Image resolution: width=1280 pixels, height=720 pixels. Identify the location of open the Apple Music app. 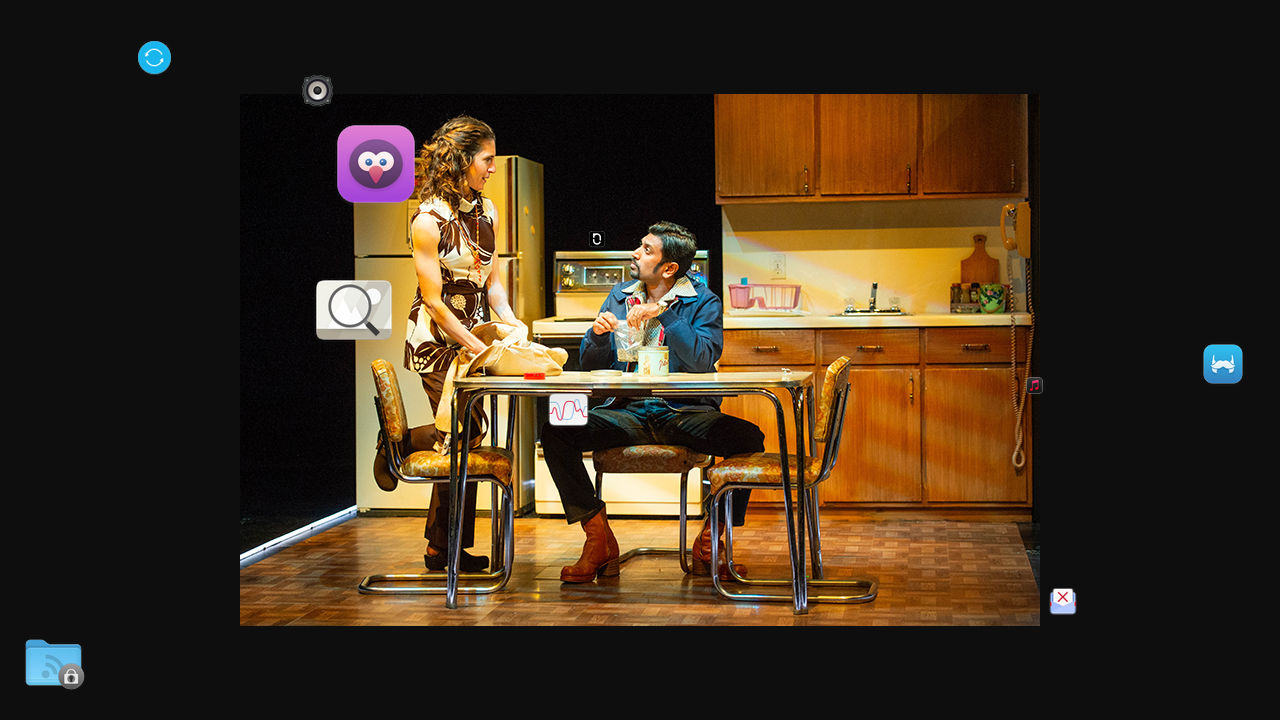
(1034, 385).